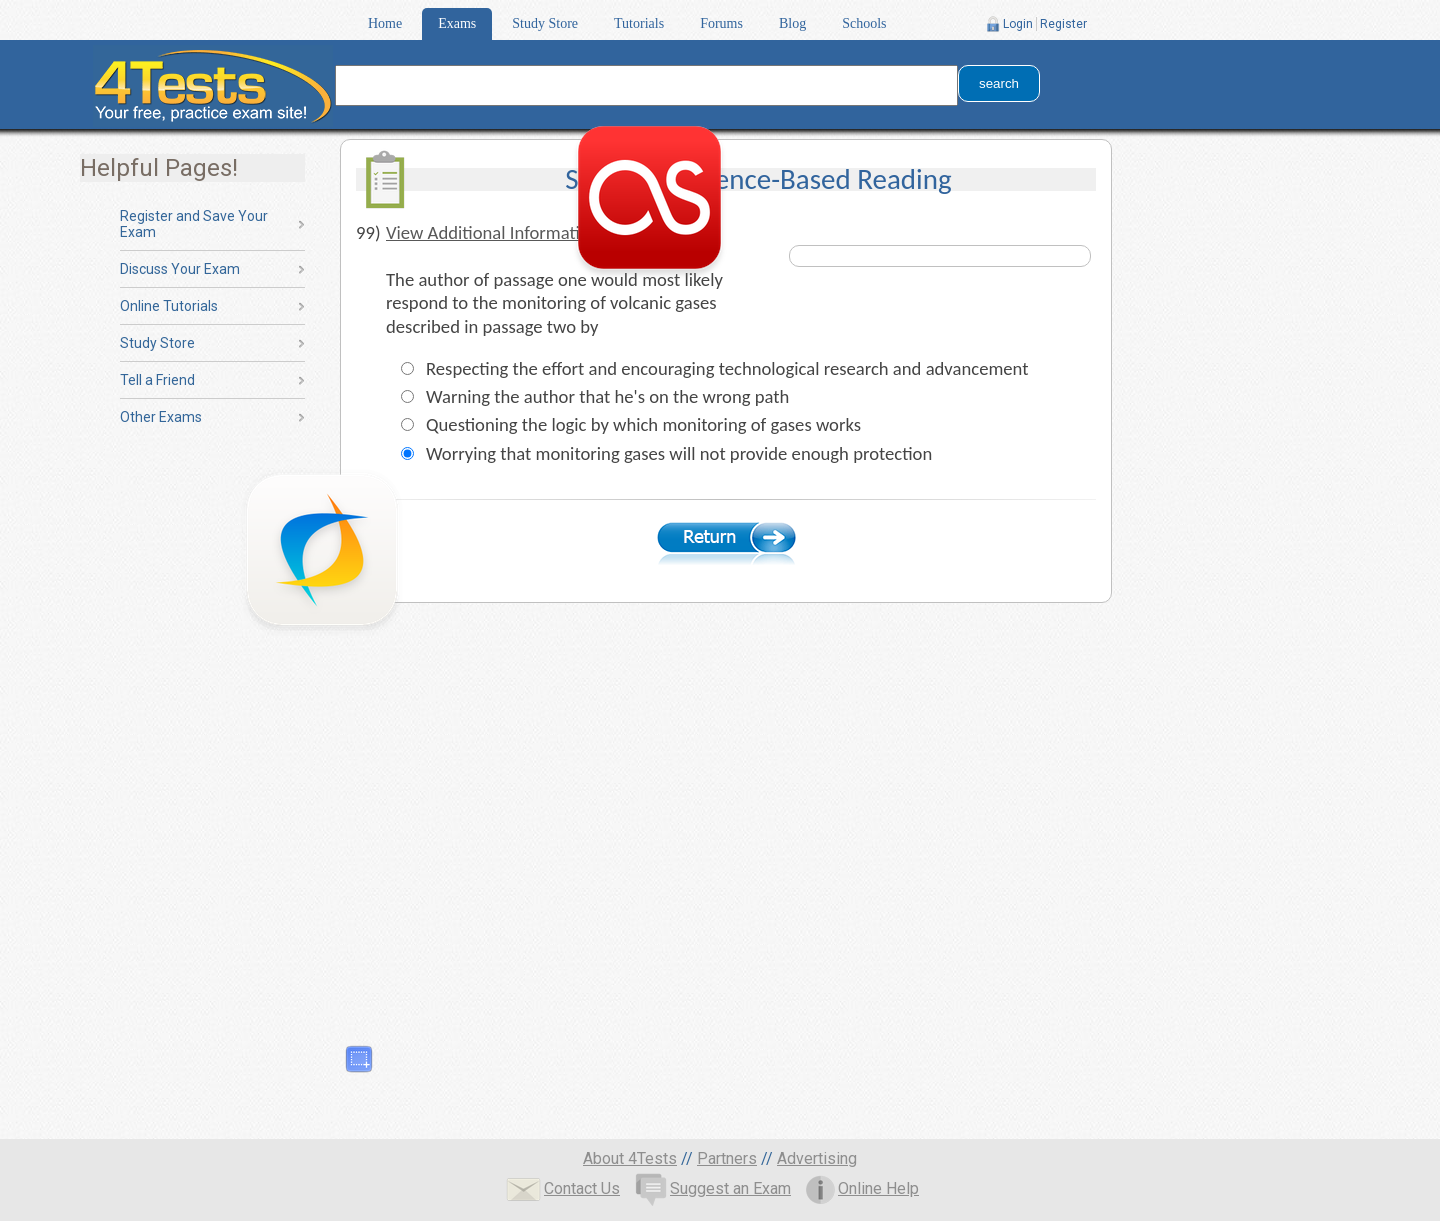 This screenshot has height=1221, width=1440. What do you see at coordinates (322, 550) in the screenshot?
I see `open CrossOver app to run Windows software` at bounding box center [322, 550].